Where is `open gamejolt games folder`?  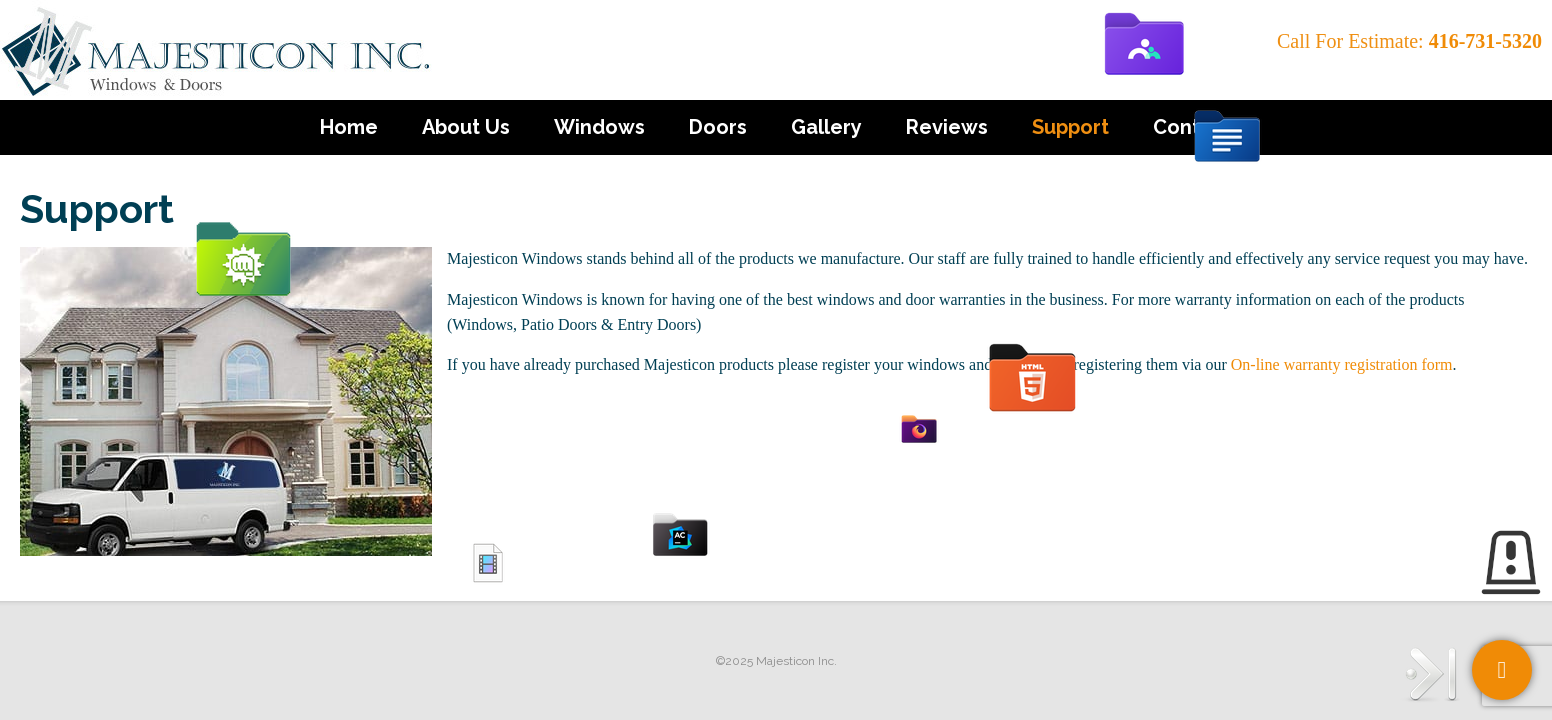
open gamejolt games folder is located at coordinates (243, 261).